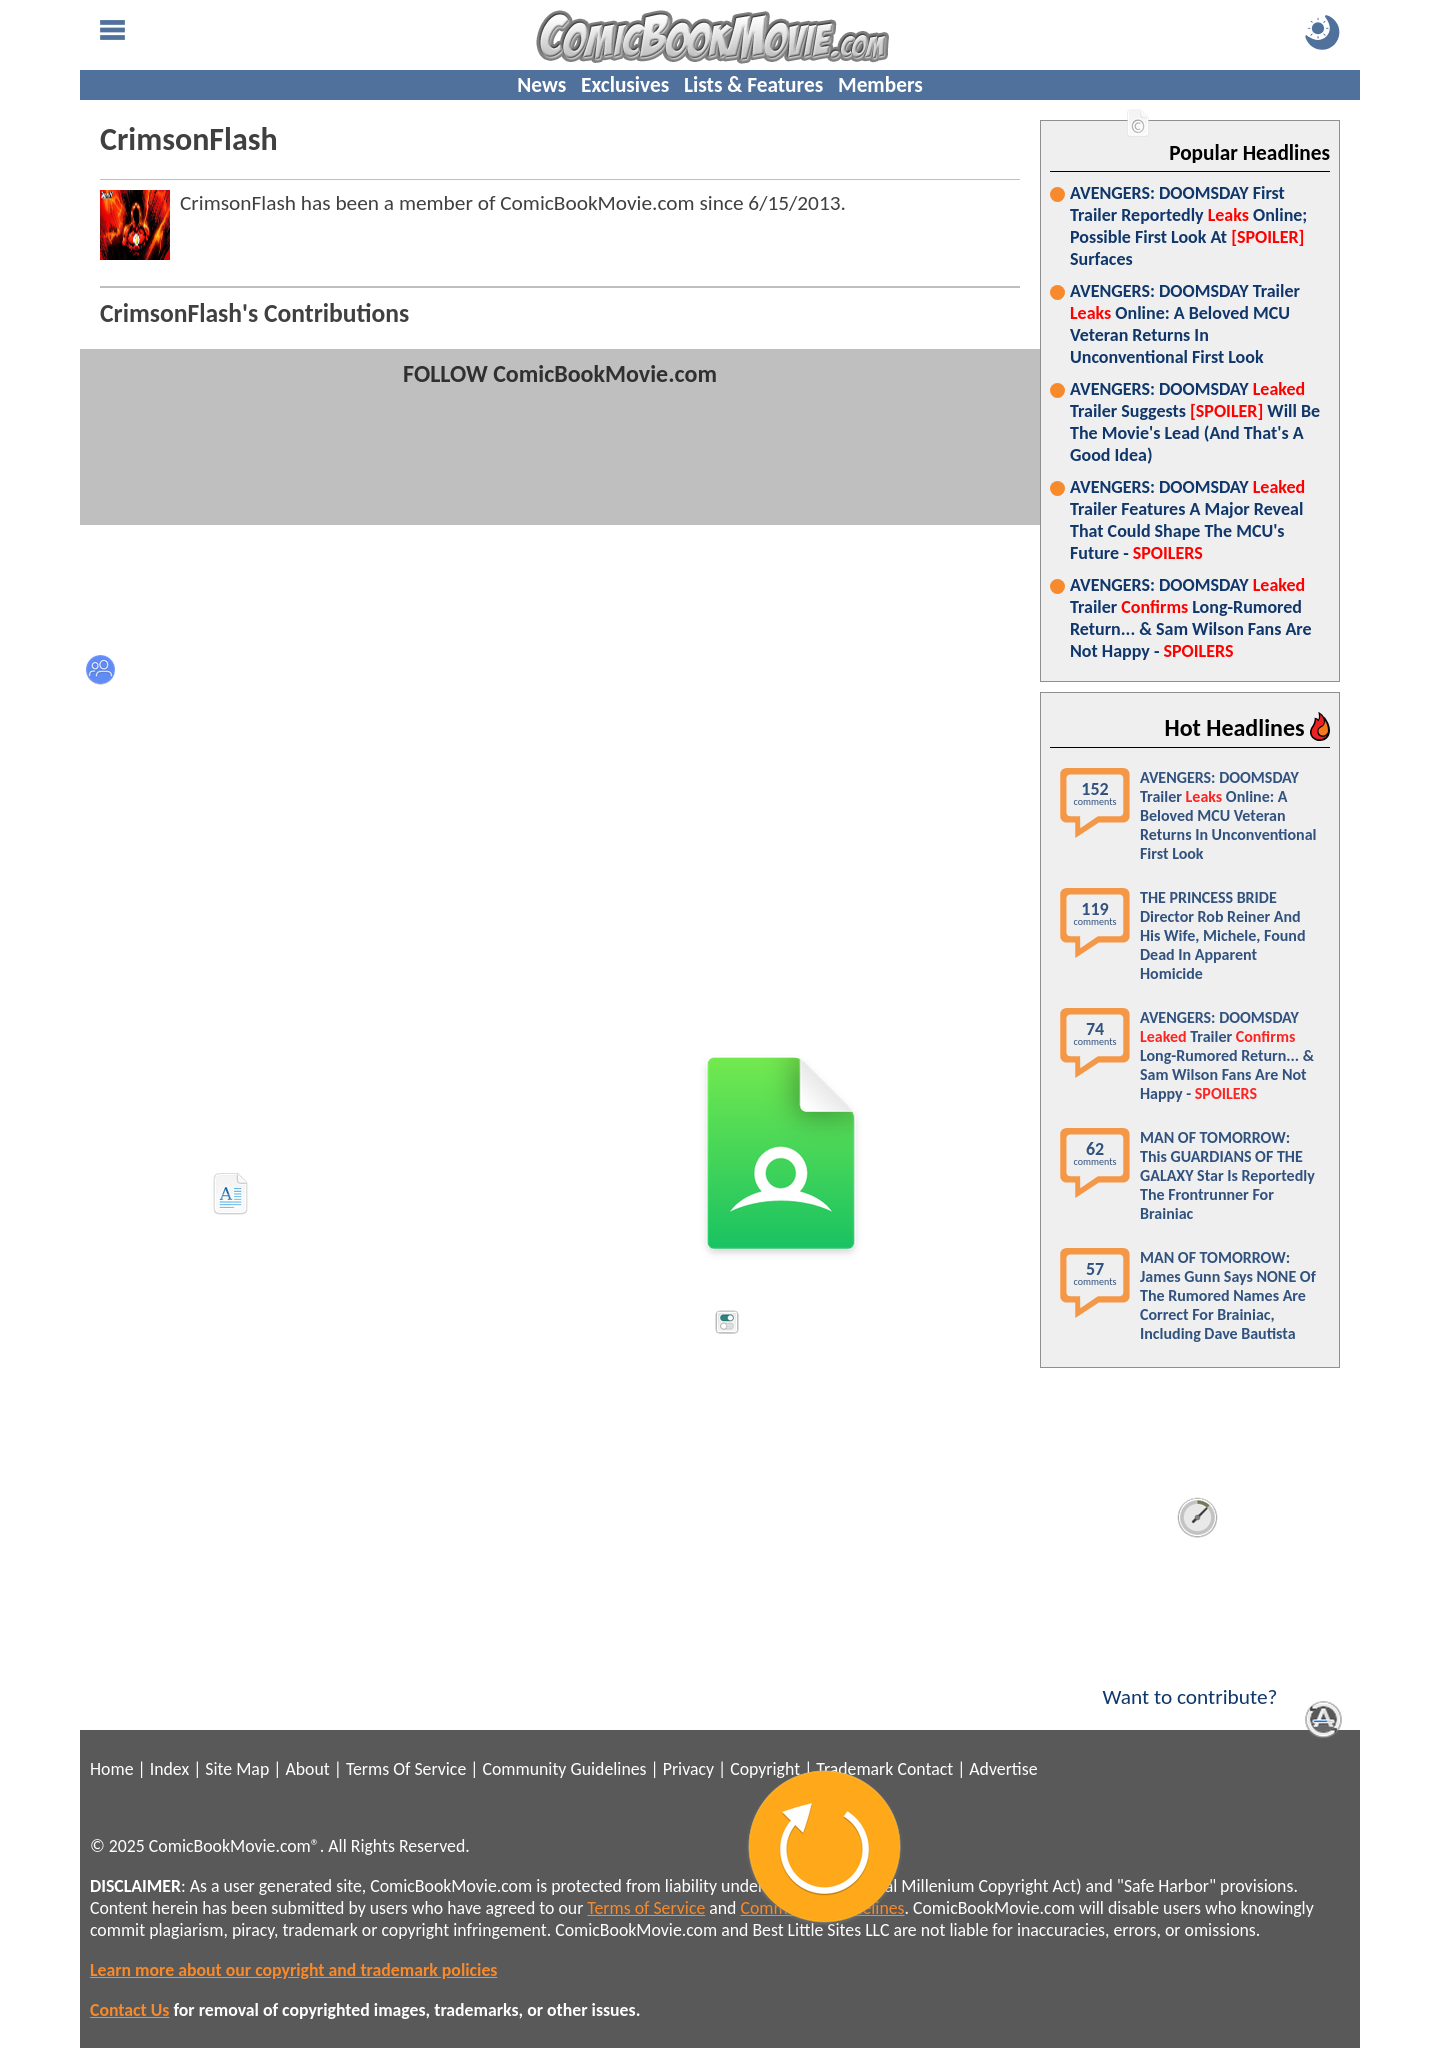  I want to click on indicates a file with copyright protection, so click(1138, 123).